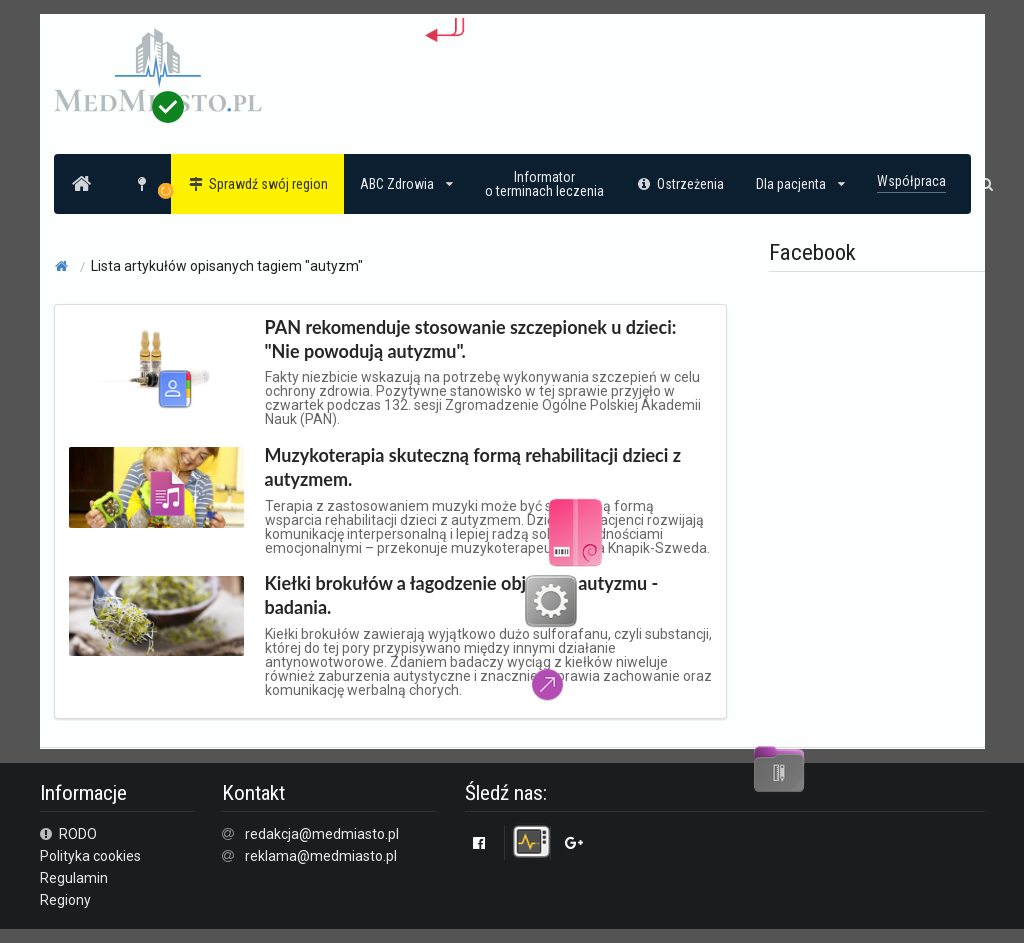 The image size is (1024, 943). Describe the element at coordinates (167, 493) in the screenshot. I see `audio playlist file type indicator` at that location.